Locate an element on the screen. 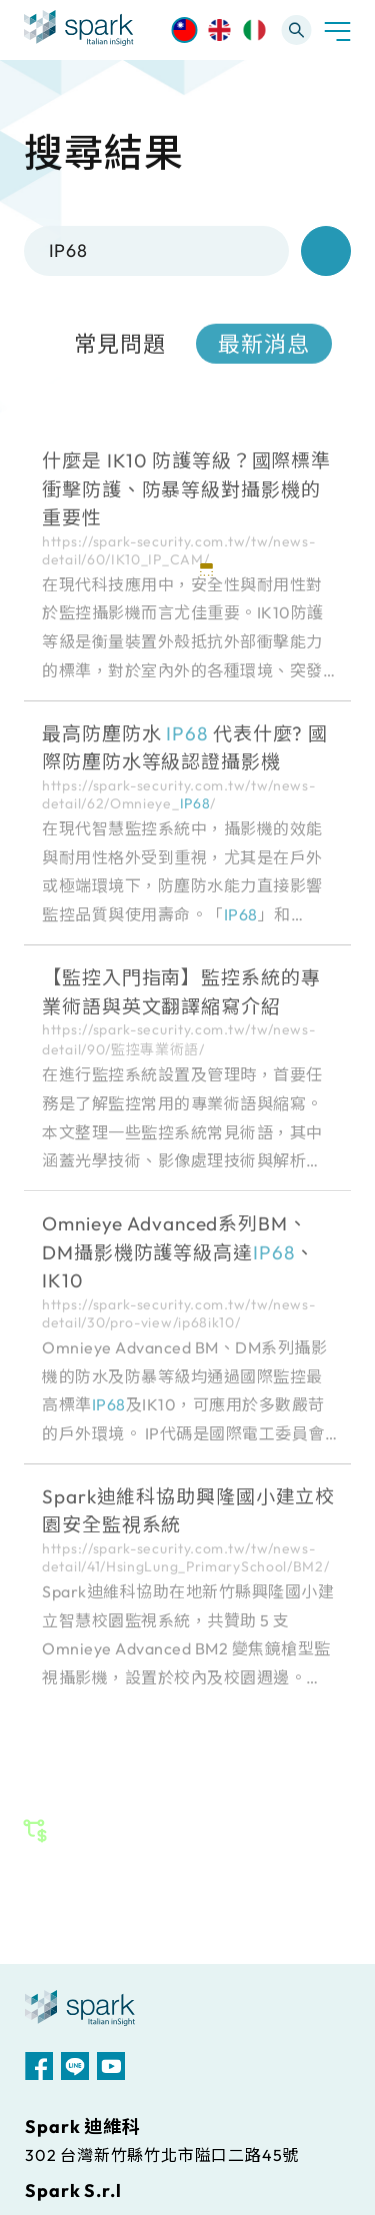 This screenshot has height=2215, width=375. view transaction history is located at coordinates (35, 1831).